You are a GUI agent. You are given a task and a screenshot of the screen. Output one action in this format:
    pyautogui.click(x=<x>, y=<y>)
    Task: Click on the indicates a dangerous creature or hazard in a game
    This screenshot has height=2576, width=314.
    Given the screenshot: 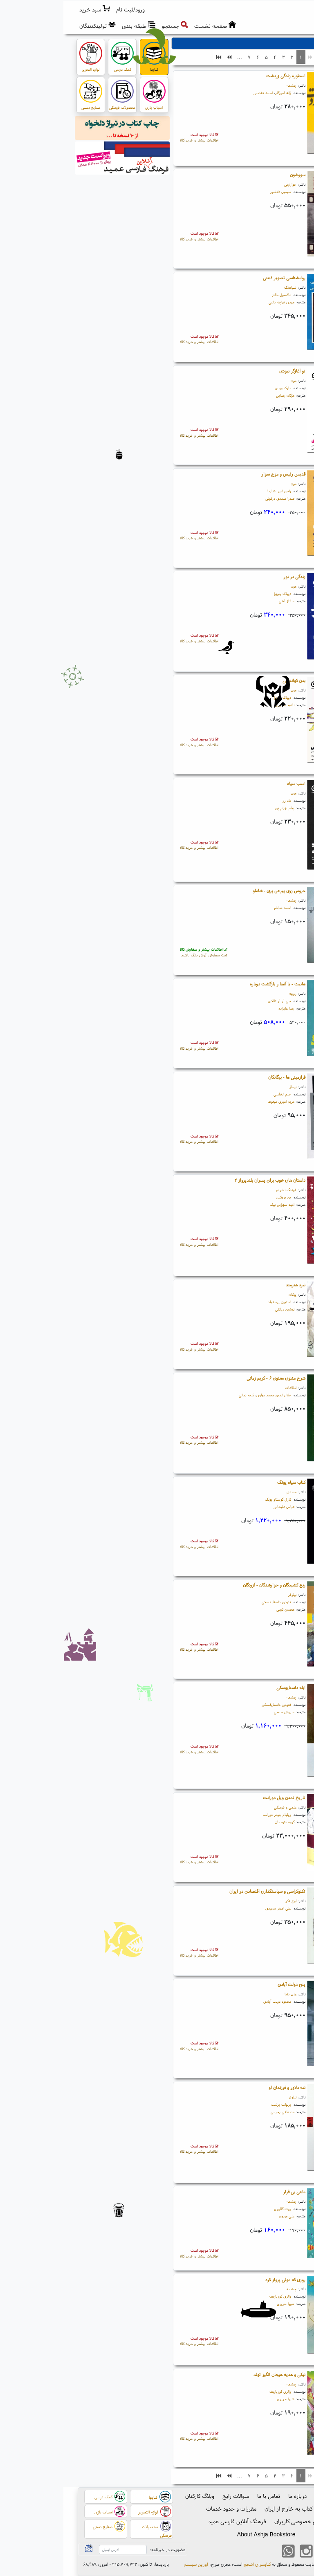 What is the action you would take?
    pyautogui.click(x=123, y=1939)
    